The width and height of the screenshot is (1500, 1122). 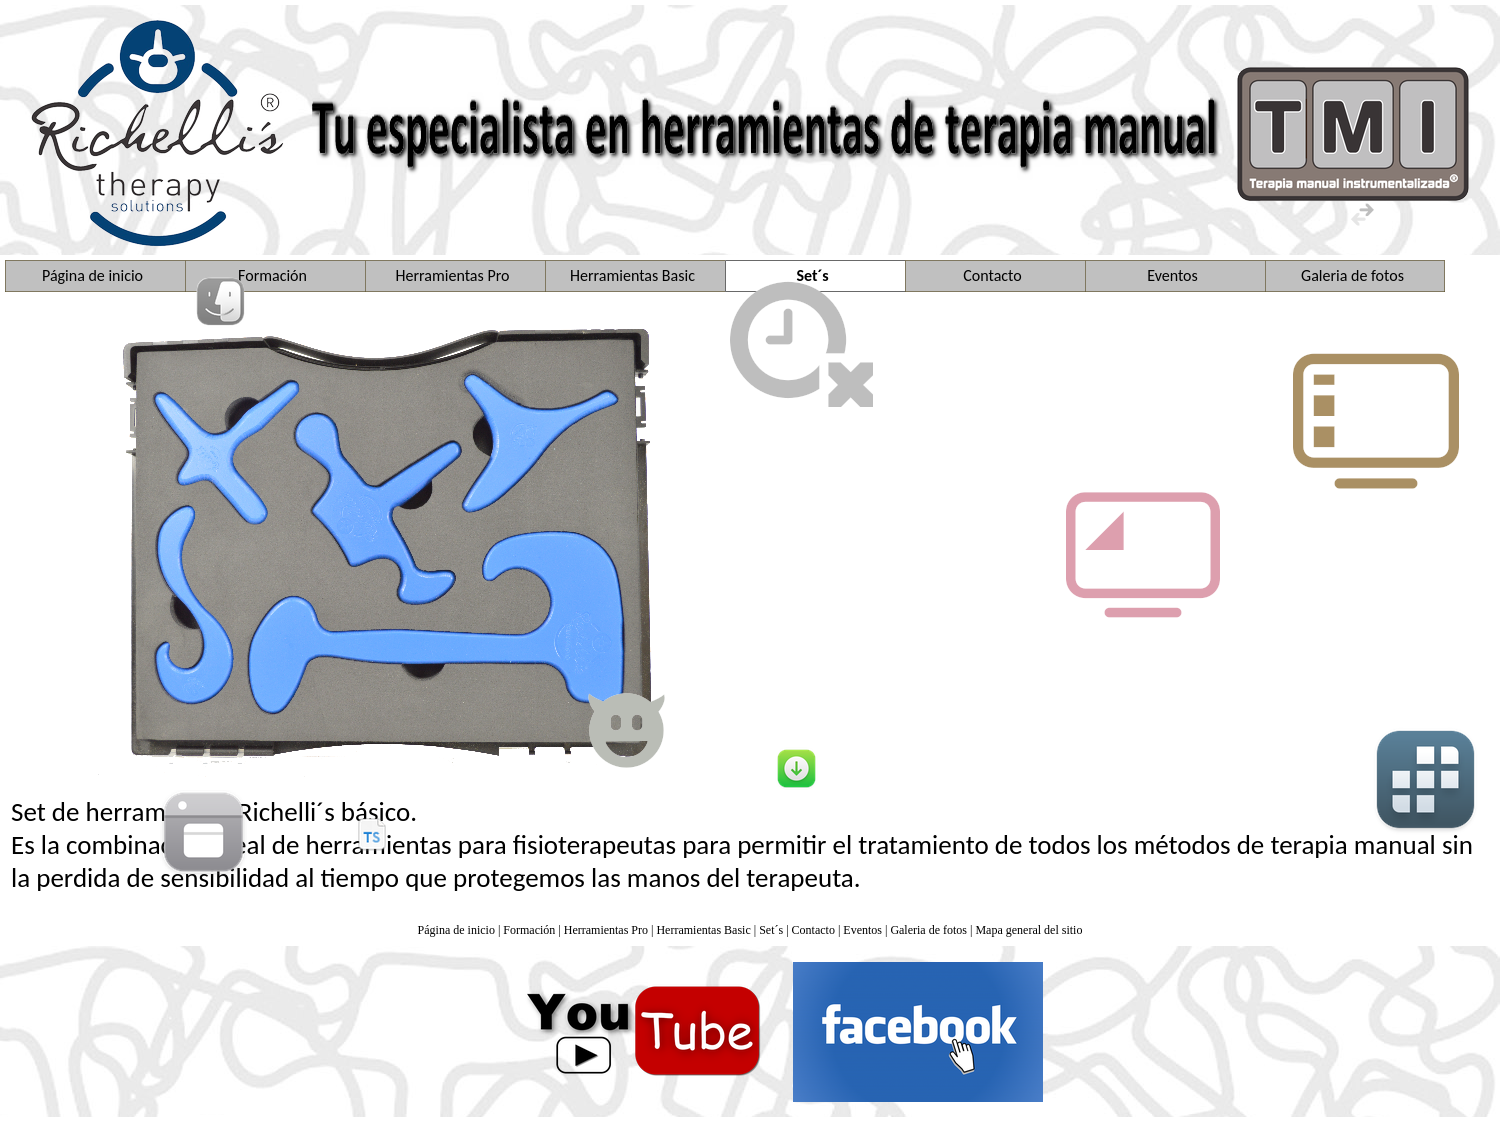 I want to click on open stata statistical software, so click(x=1425, y=779).